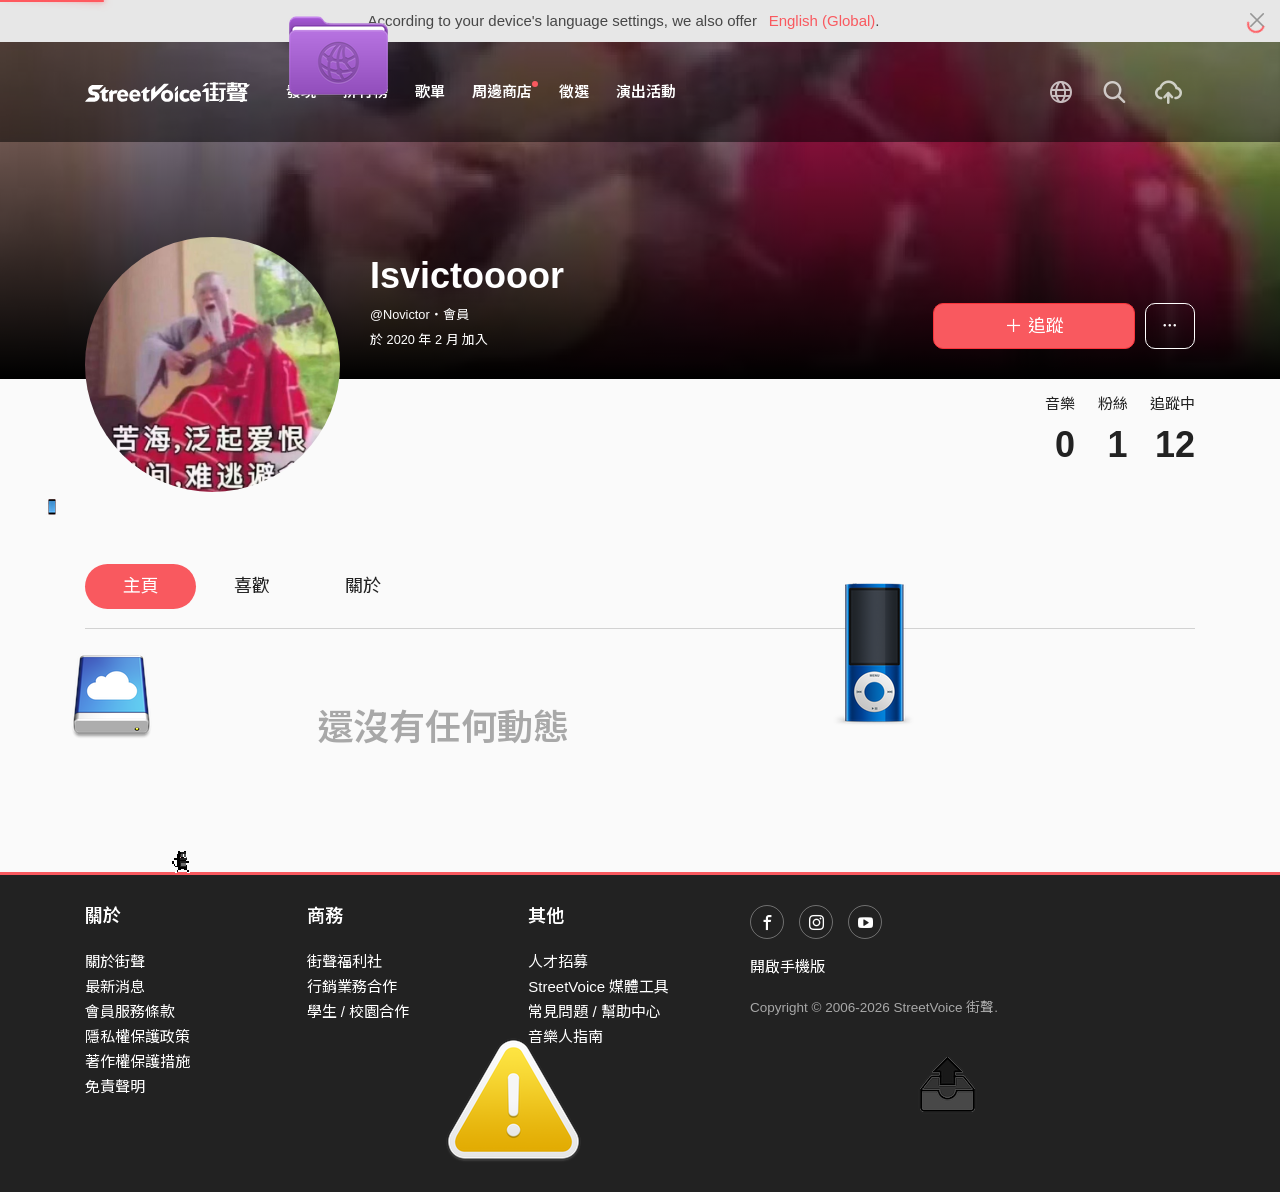 This screenshot has width=1280, height=1192. I want to click on folder containing html or web development files, so click(338, 55).